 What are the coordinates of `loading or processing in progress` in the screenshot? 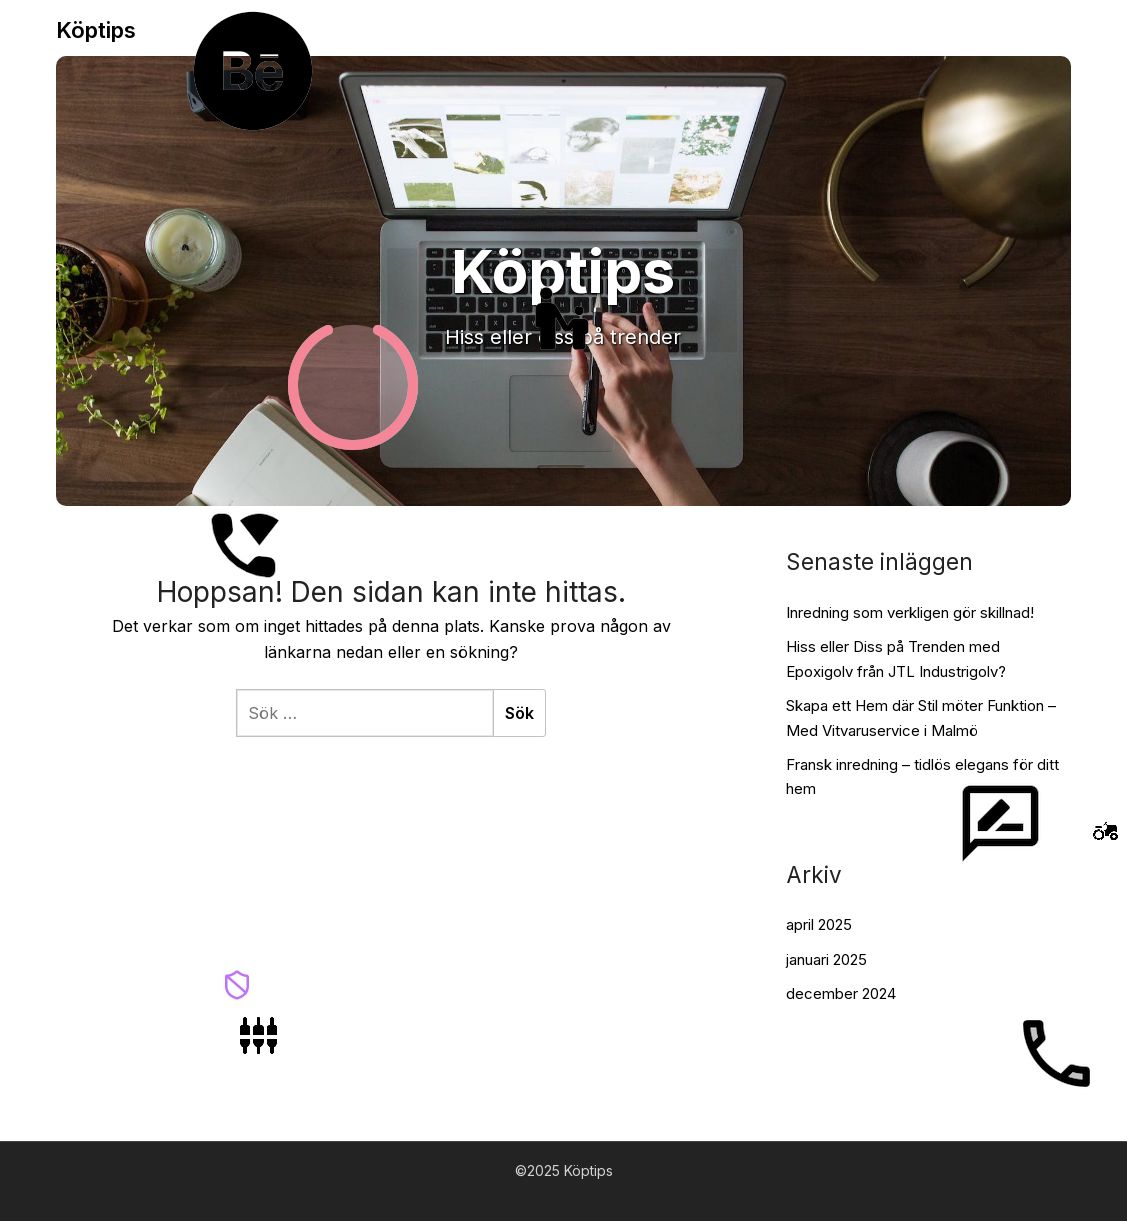 It's located at (353, 385).